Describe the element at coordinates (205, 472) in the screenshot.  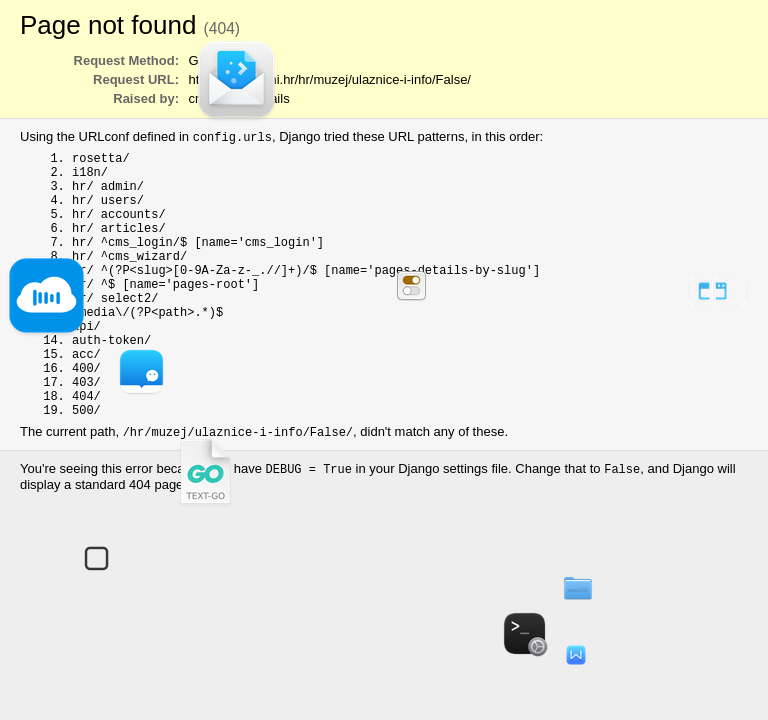
I see `a go programming language source file` at that location.